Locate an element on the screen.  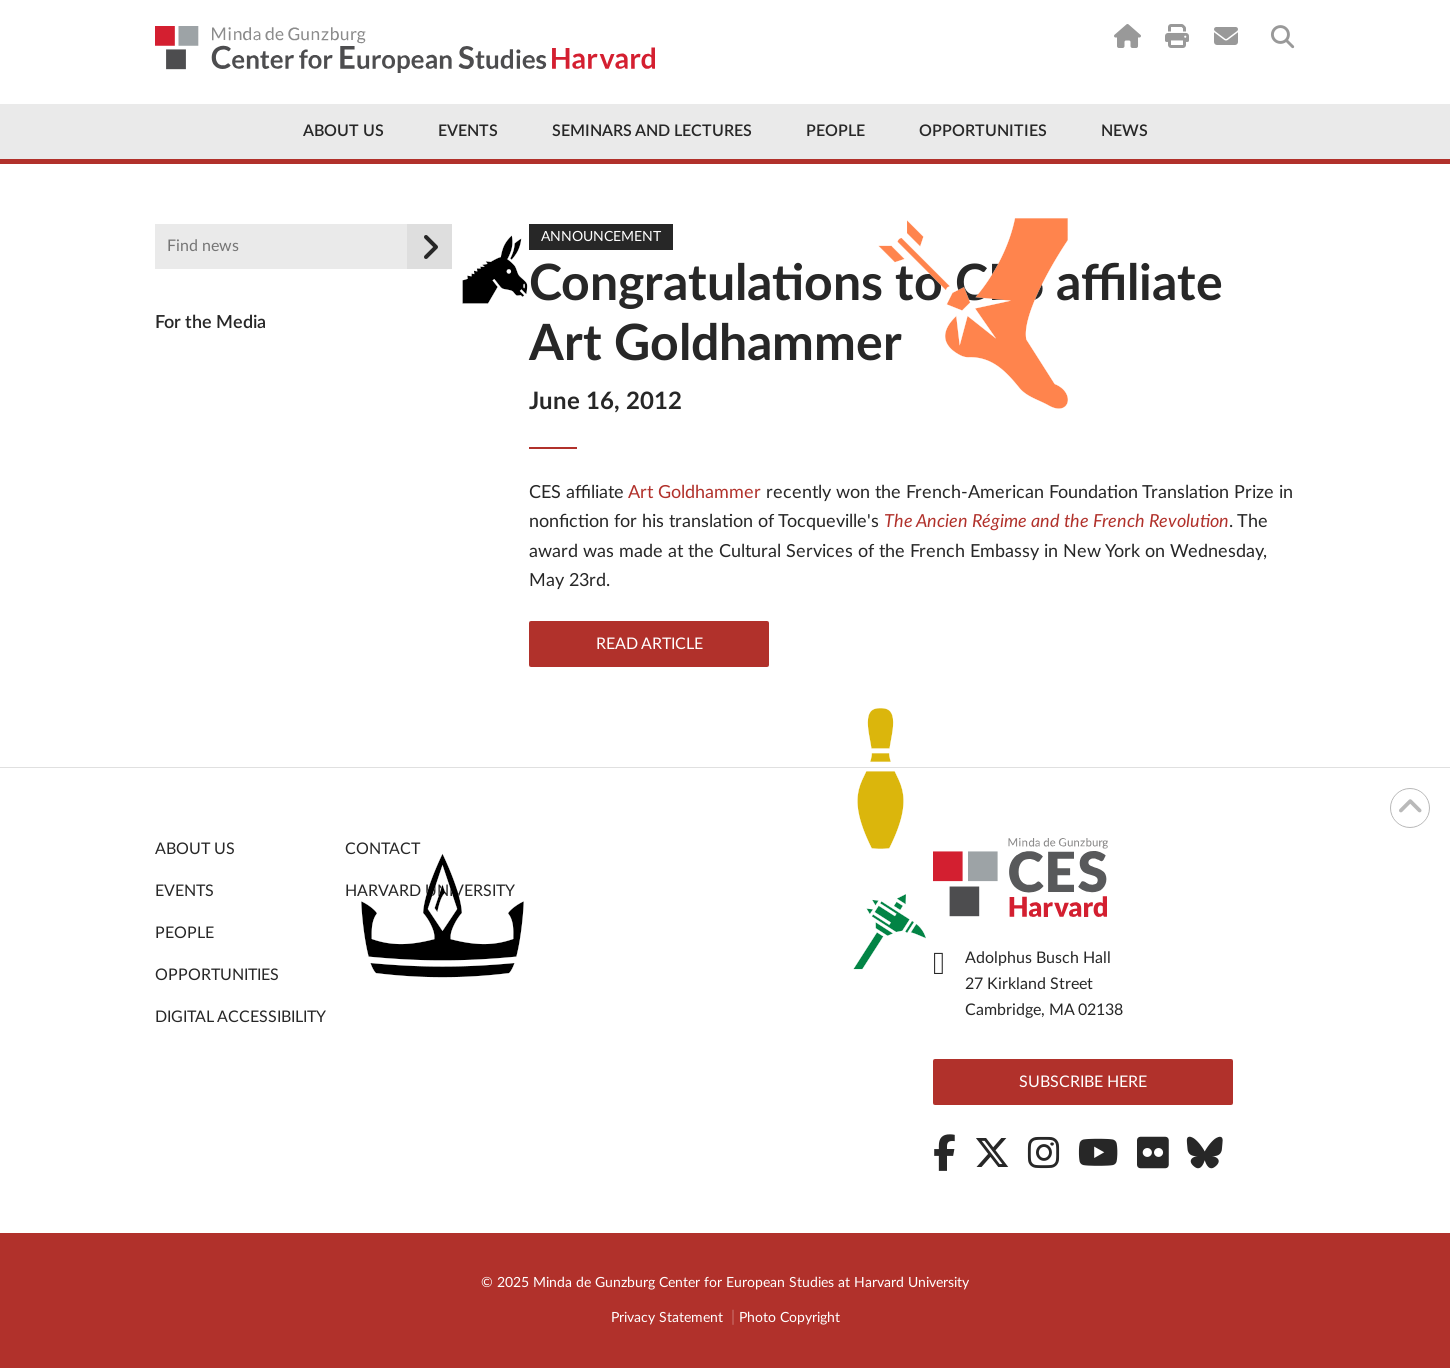
indicates premium or VIP membership status is located at coordinates (442, 915).